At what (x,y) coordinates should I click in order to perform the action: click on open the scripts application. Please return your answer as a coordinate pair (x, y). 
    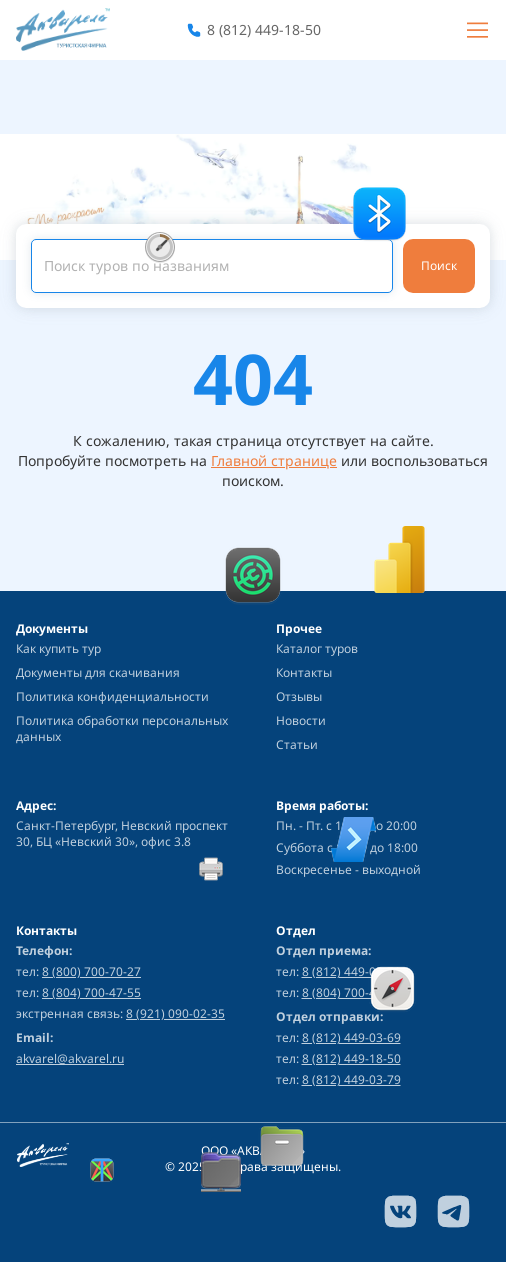
    Looking at the image, I should click on (353, 839).